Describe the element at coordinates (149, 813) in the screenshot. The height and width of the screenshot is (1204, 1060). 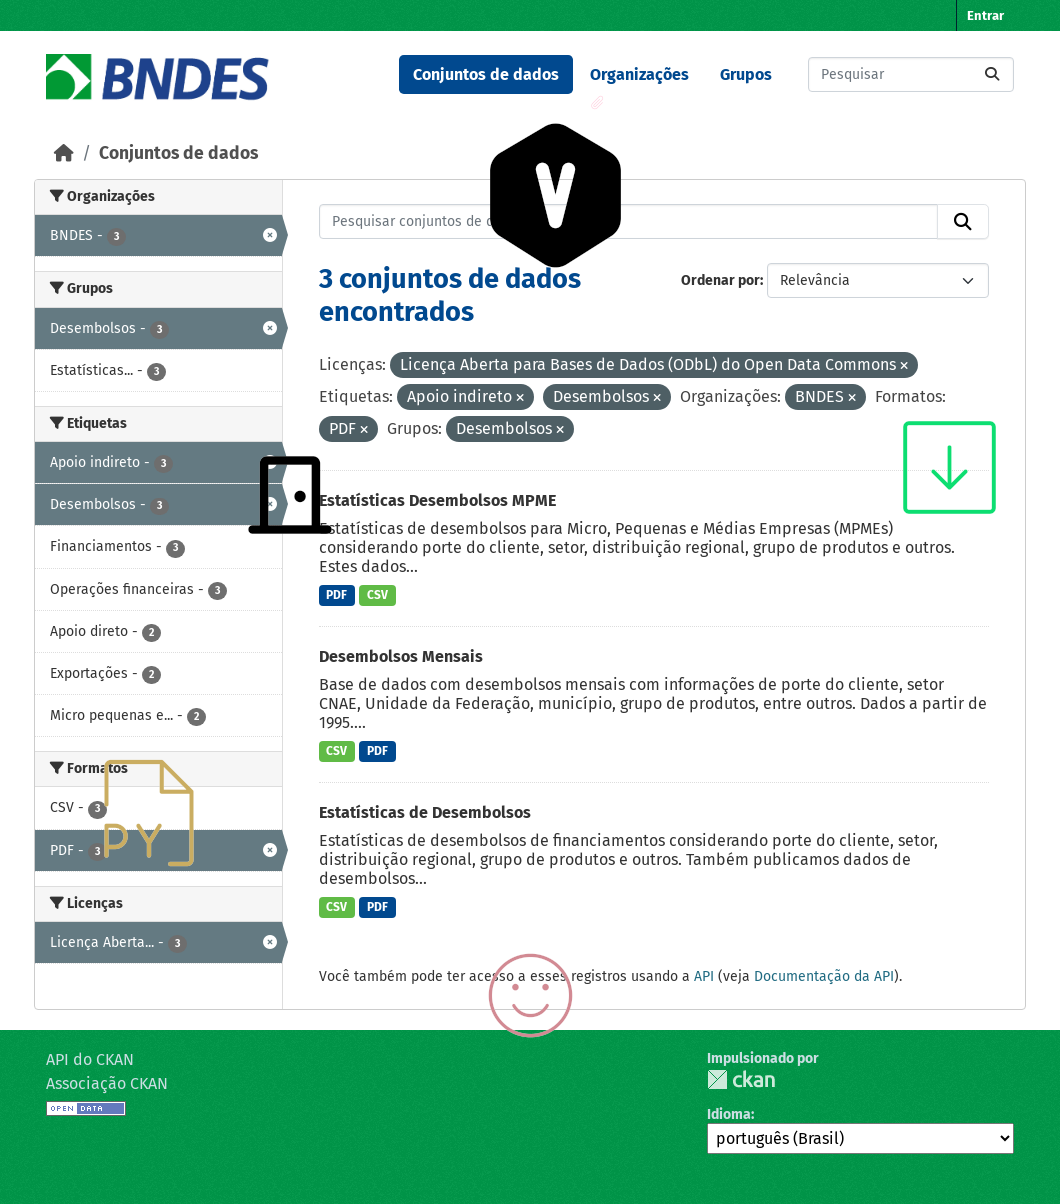
I see `open a python file` at that location.